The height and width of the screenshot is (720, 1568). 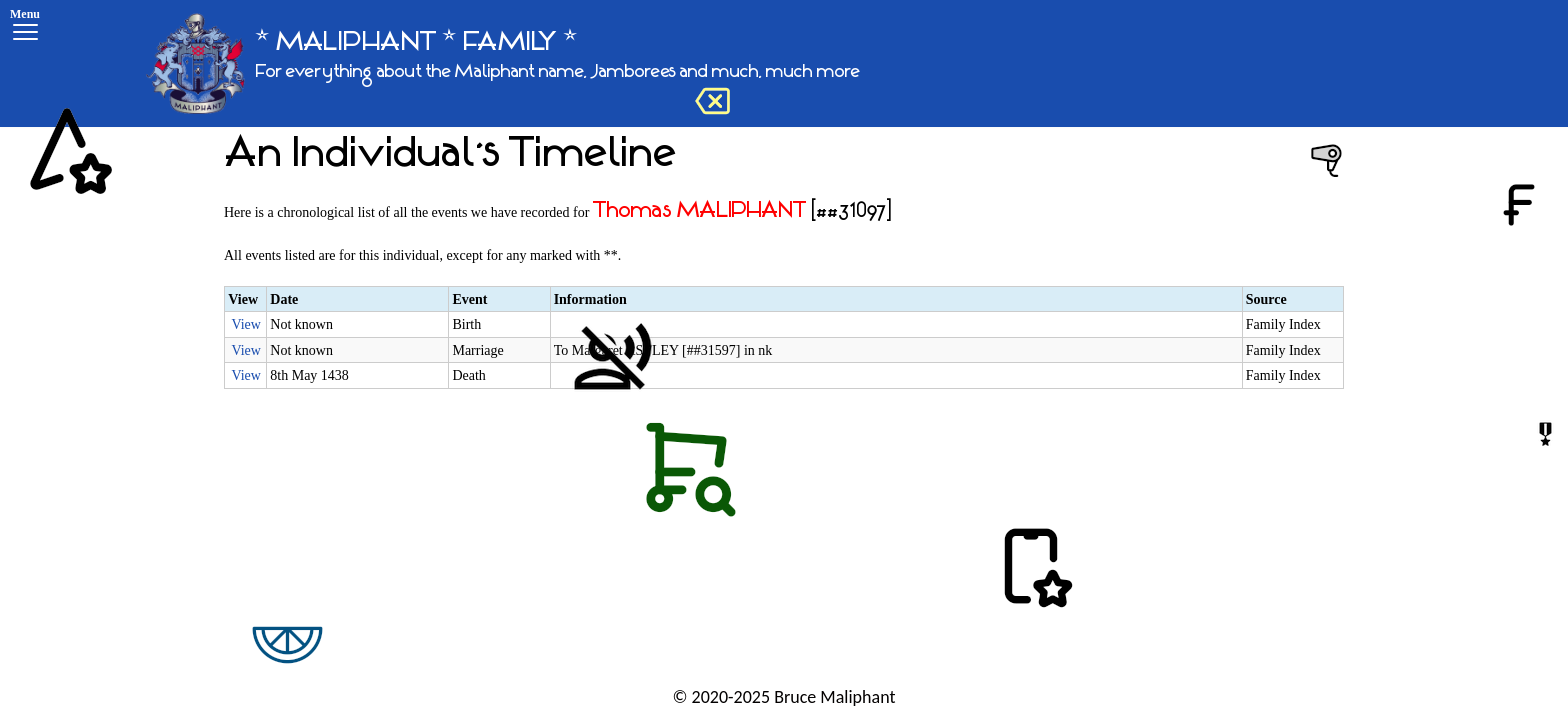 I want to click on mute voice narration or screen reader, so click(x=613, y=358).